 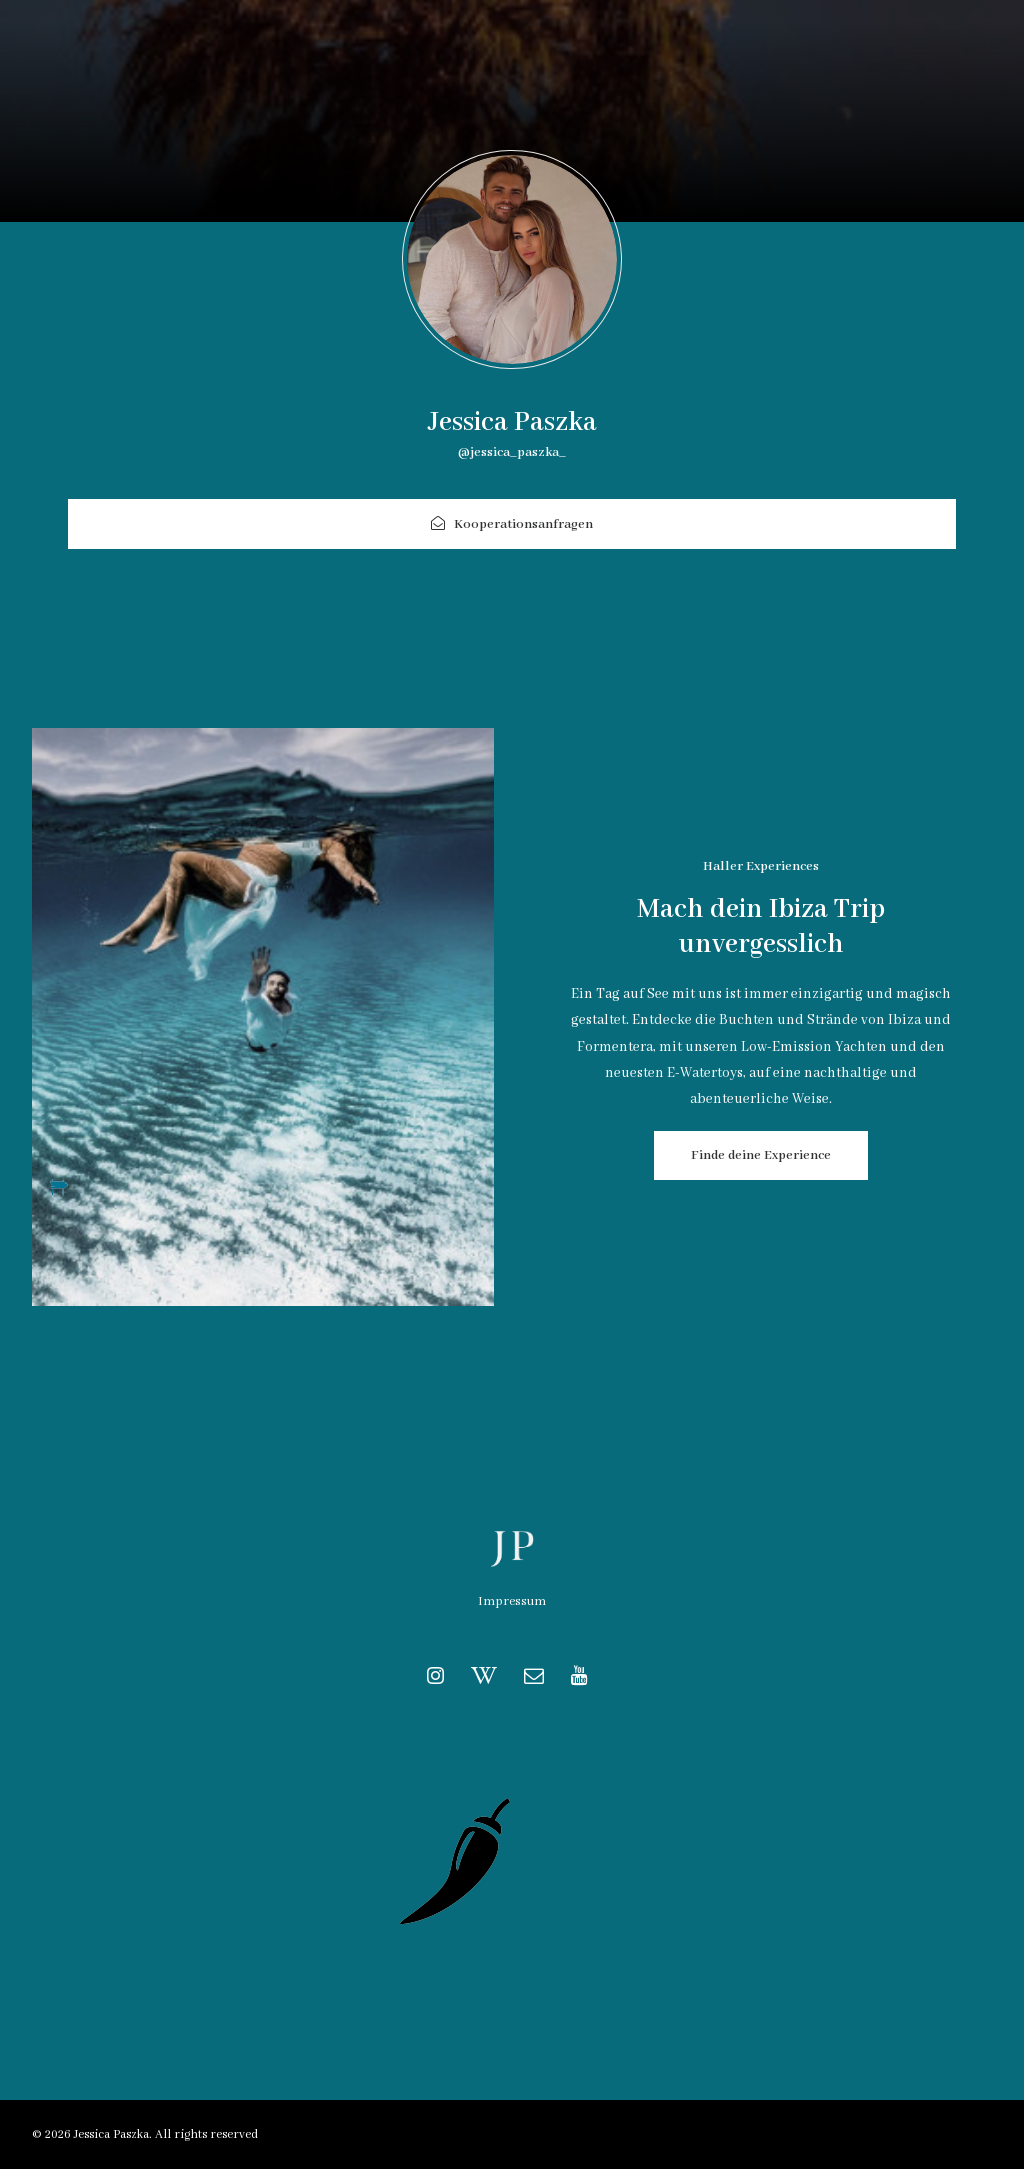 I want to click on get directions or navigate to a destination, so click(x=59, y=1186).